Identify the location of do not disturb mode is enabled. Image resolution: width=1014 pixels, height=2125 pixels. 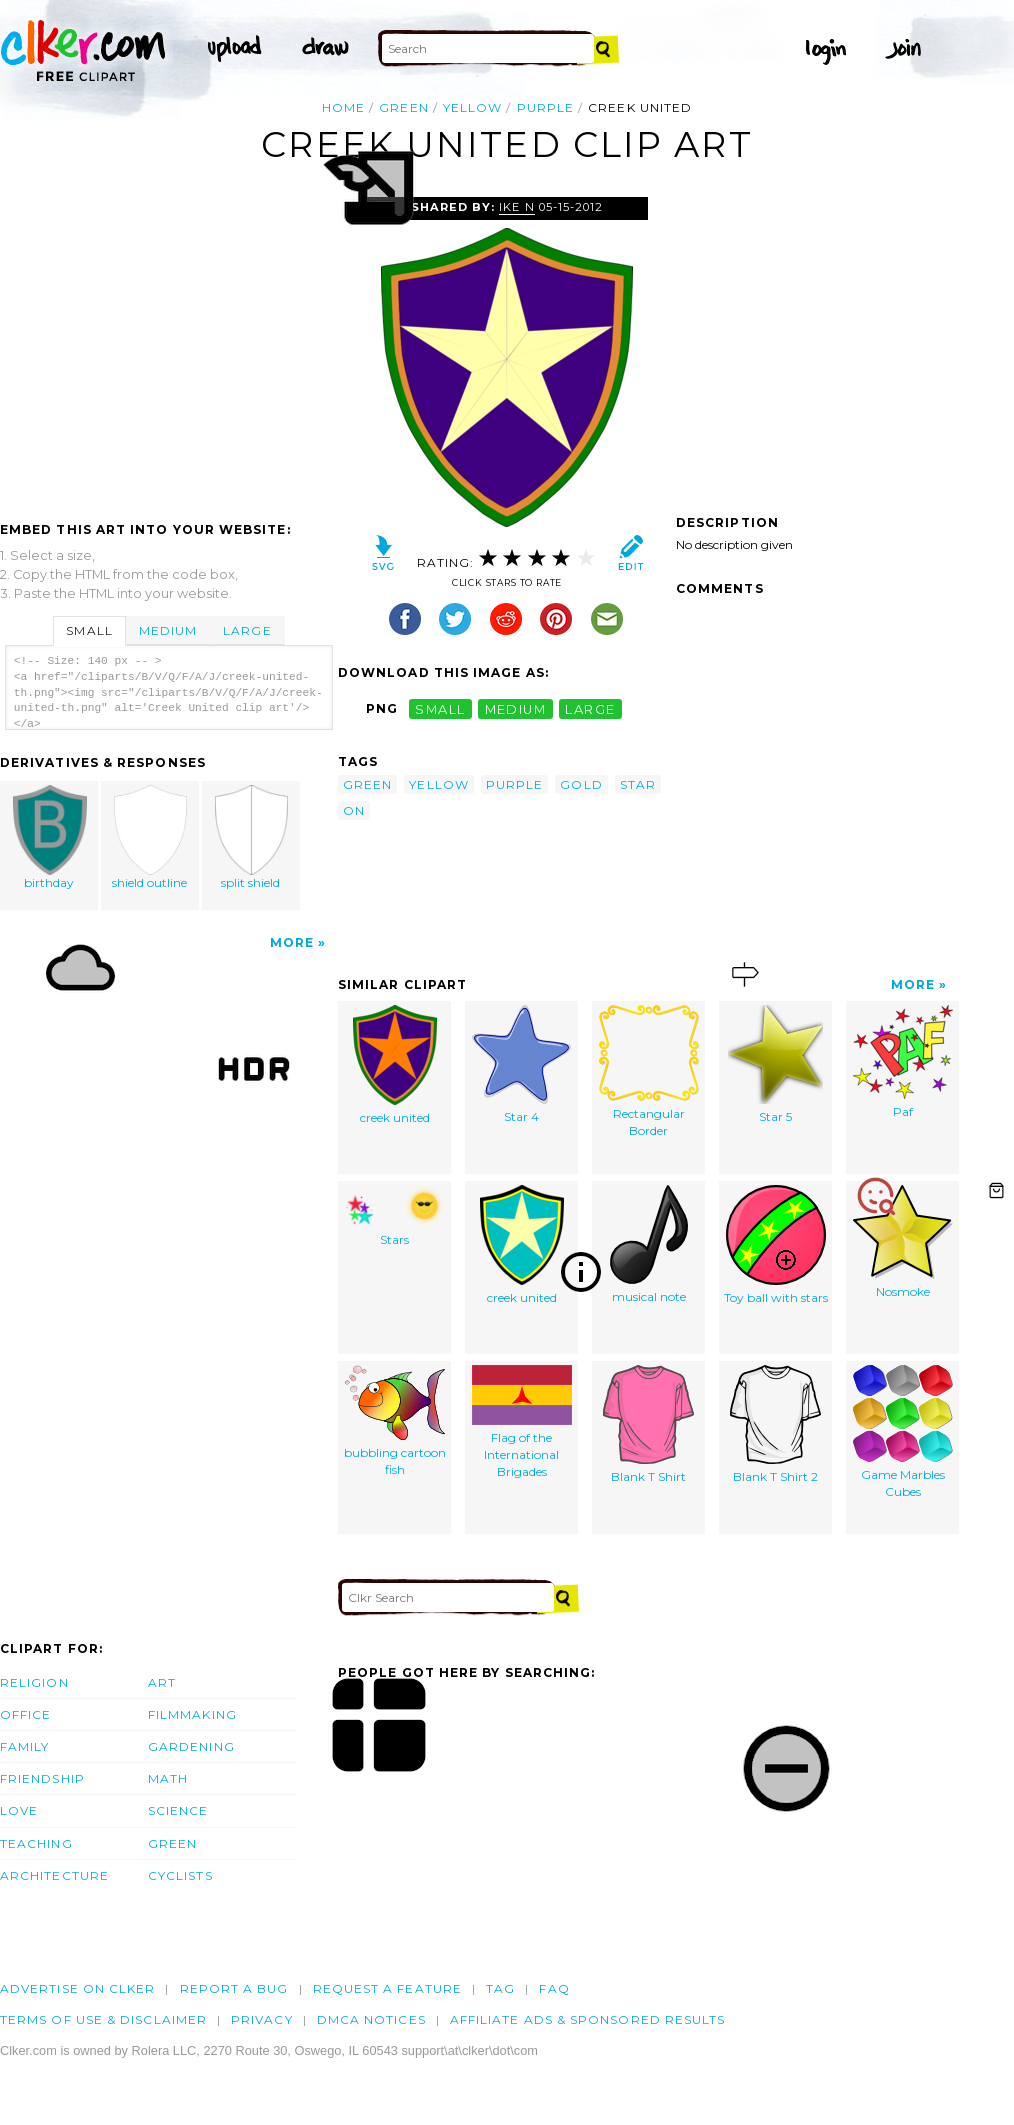
(786, 1768).